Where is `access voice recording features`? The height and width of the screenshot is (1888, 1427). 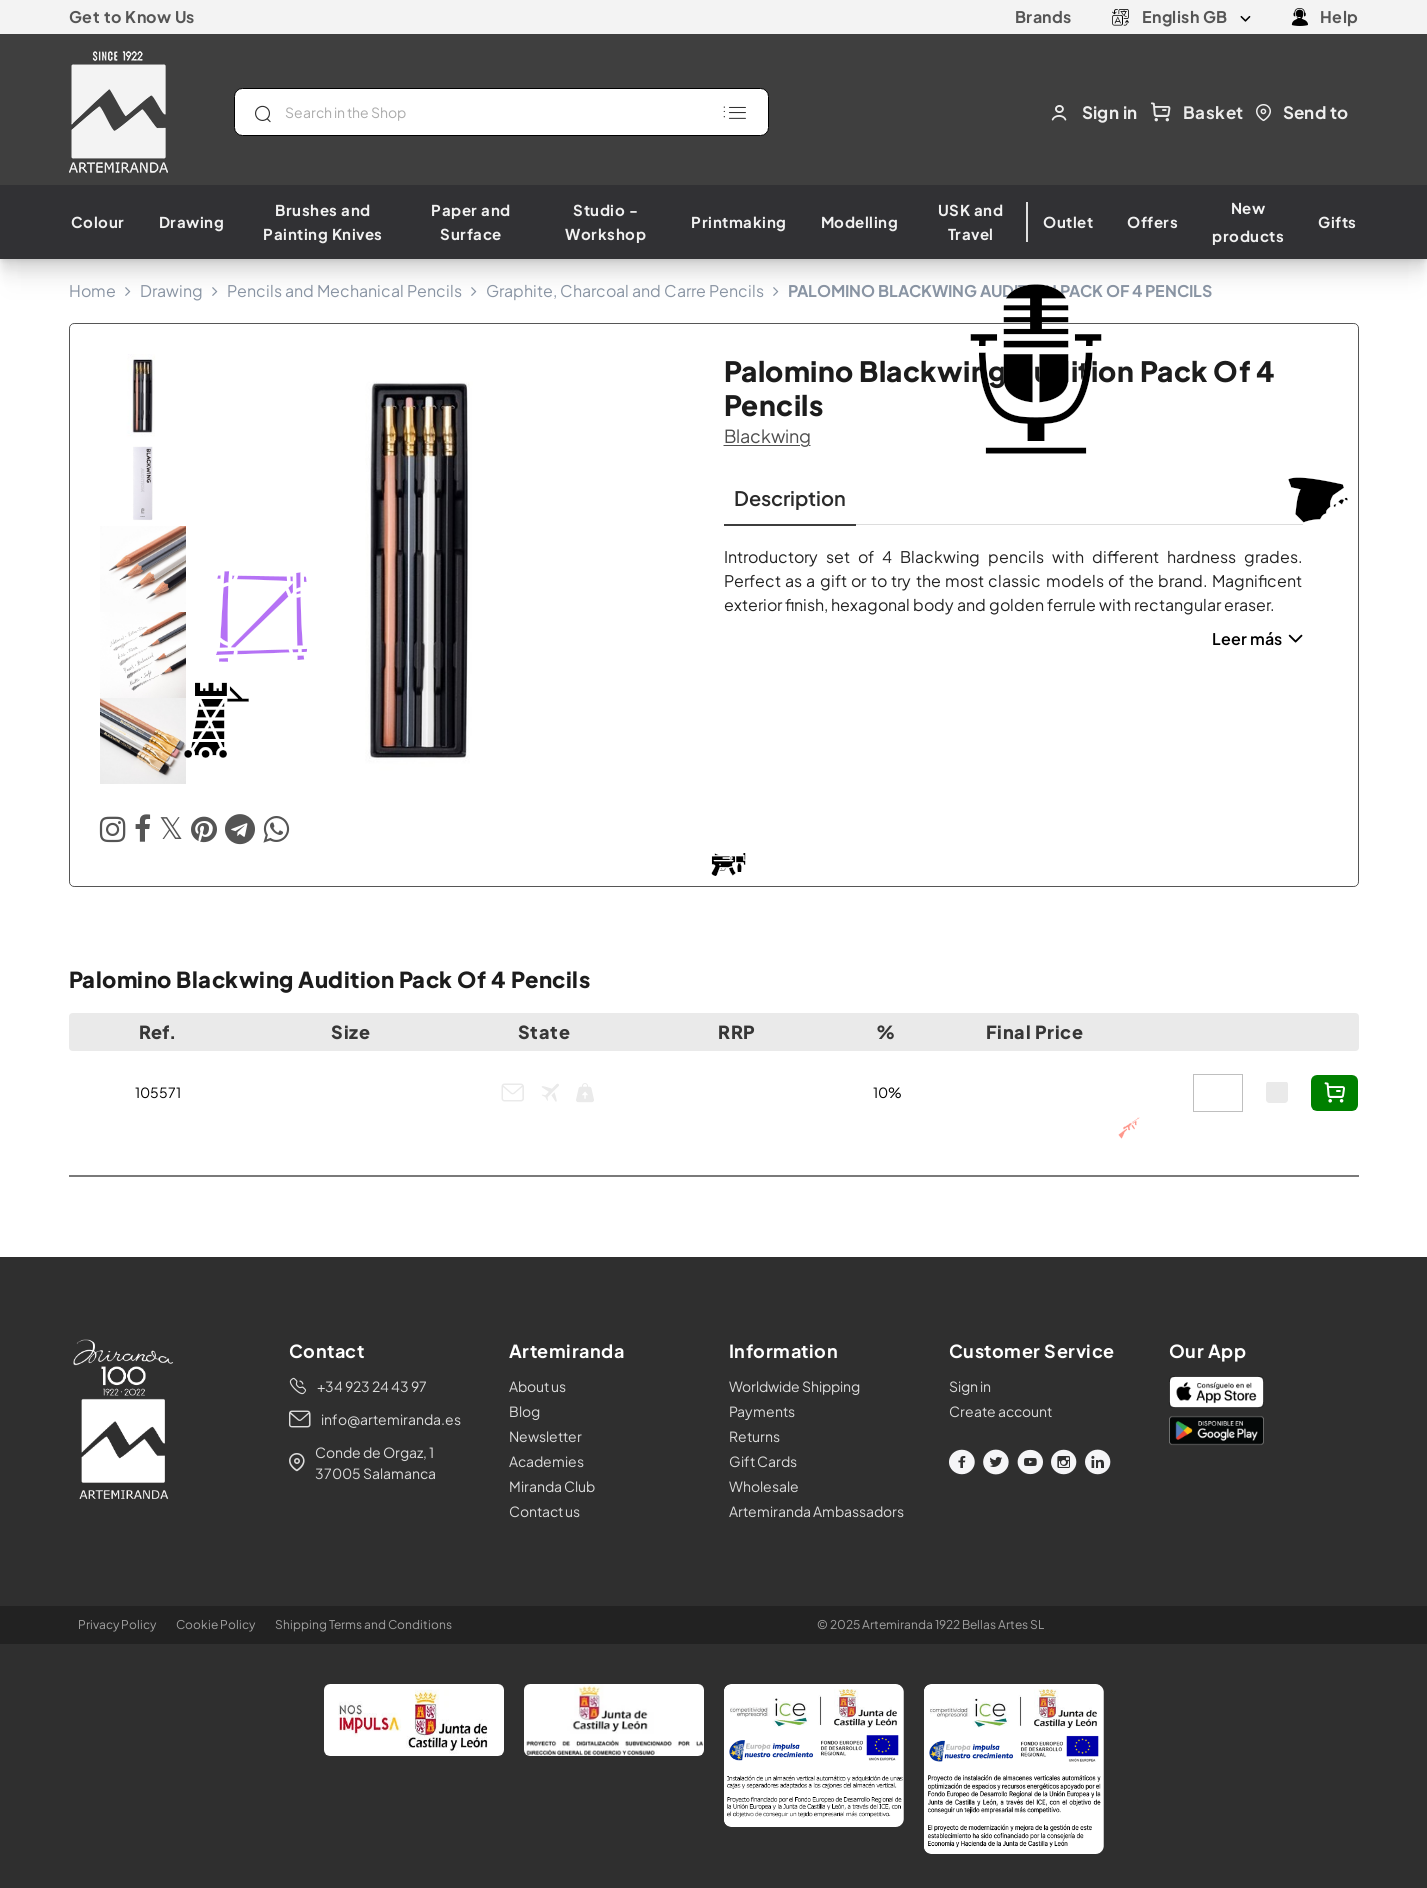
access voice recording features is located at coordinates (1036, 369).